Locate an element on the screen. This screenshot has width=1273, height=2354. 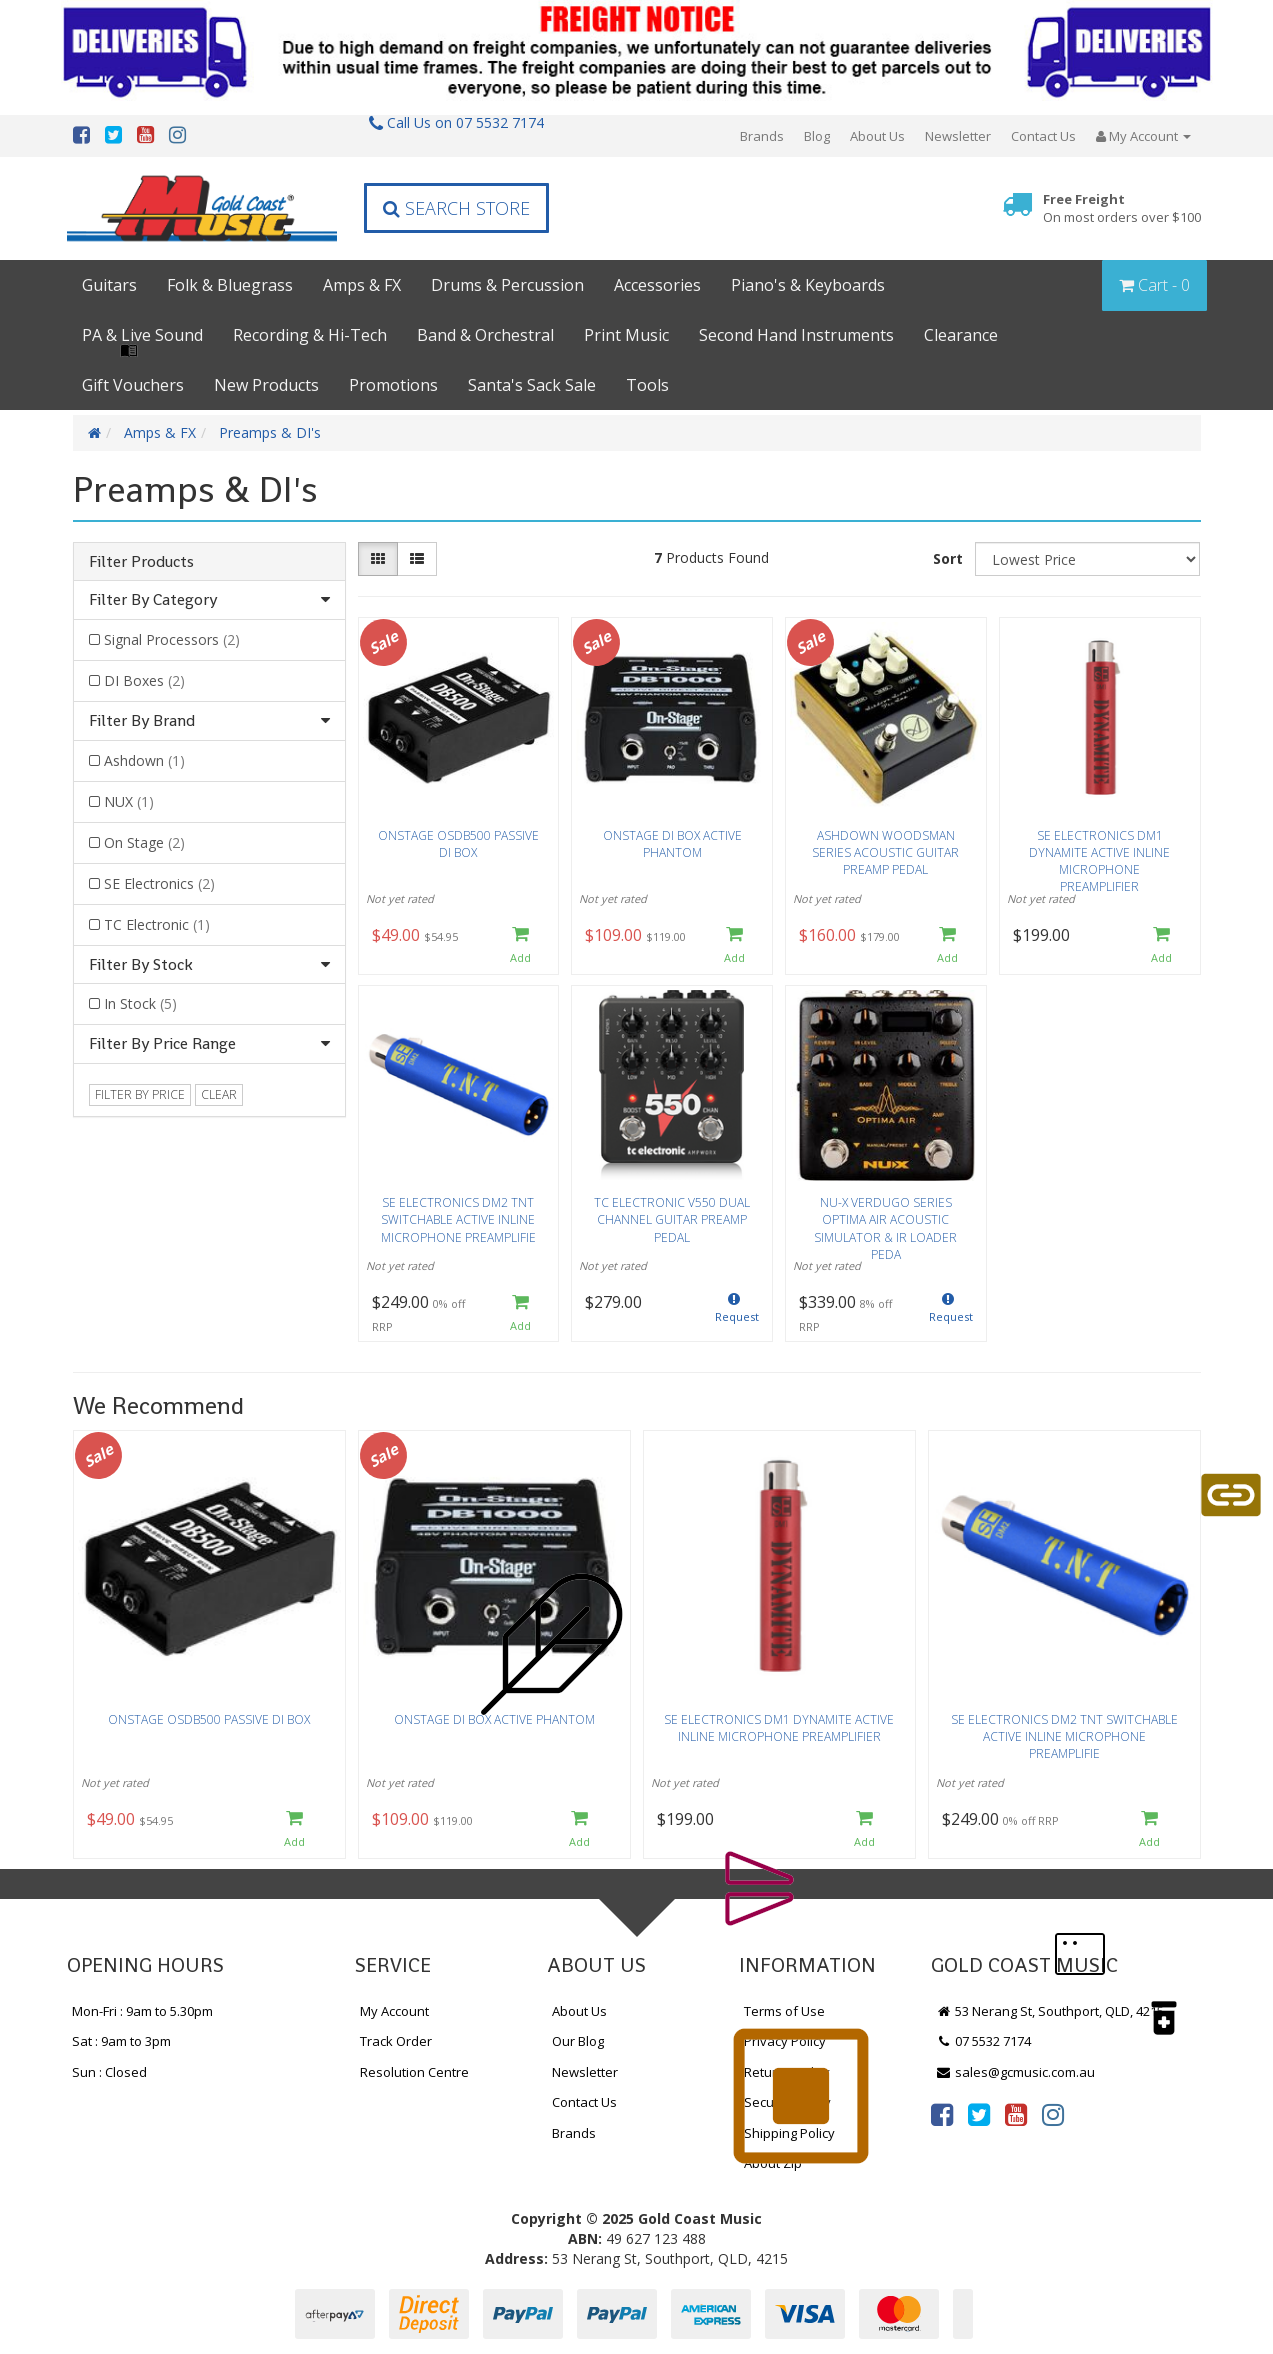
flip image vertically is located at coordinates (756, 1888).